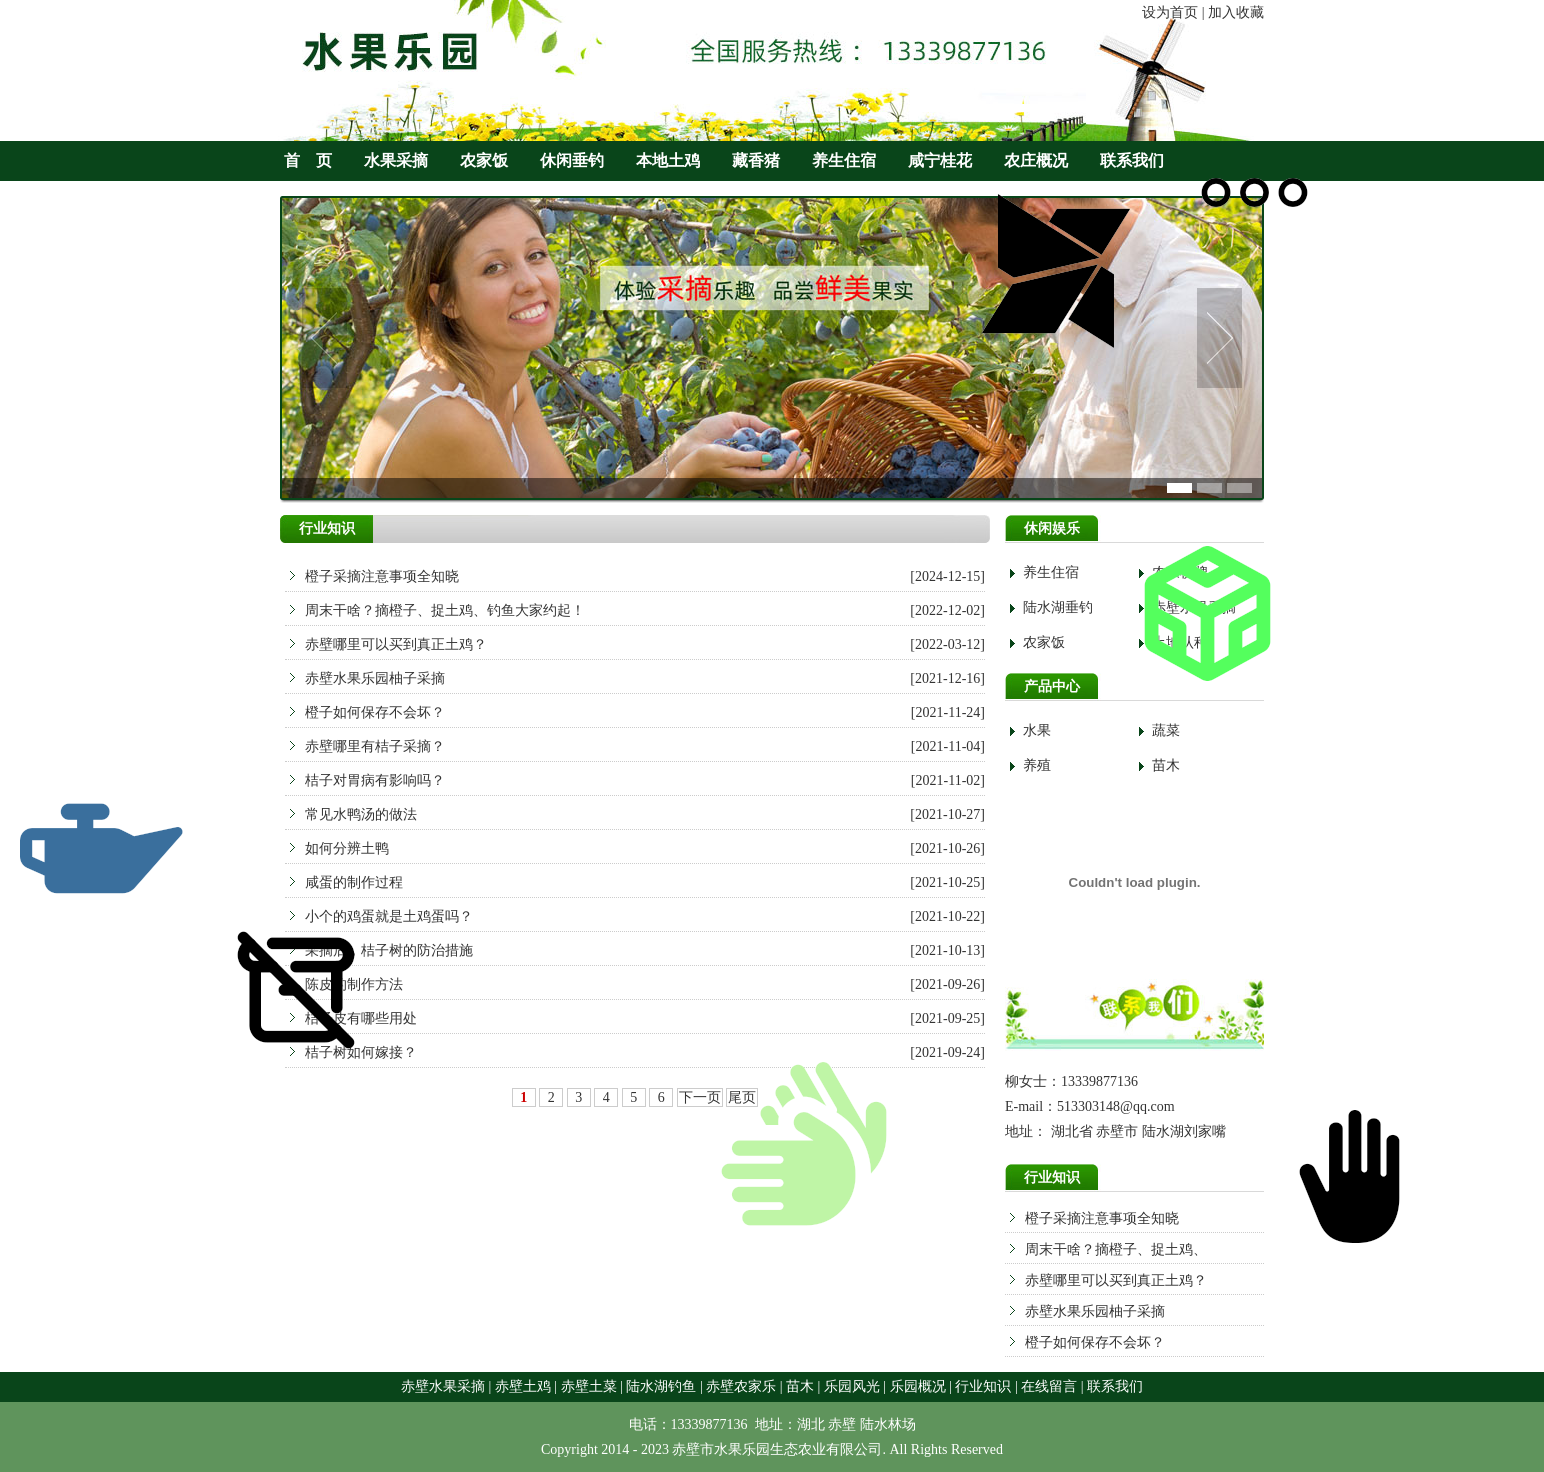 The image size is (1544, 1472). Describe the element at coordinates (1349, 1176) in the screenshot. I see `stop or halt an action` at that location.